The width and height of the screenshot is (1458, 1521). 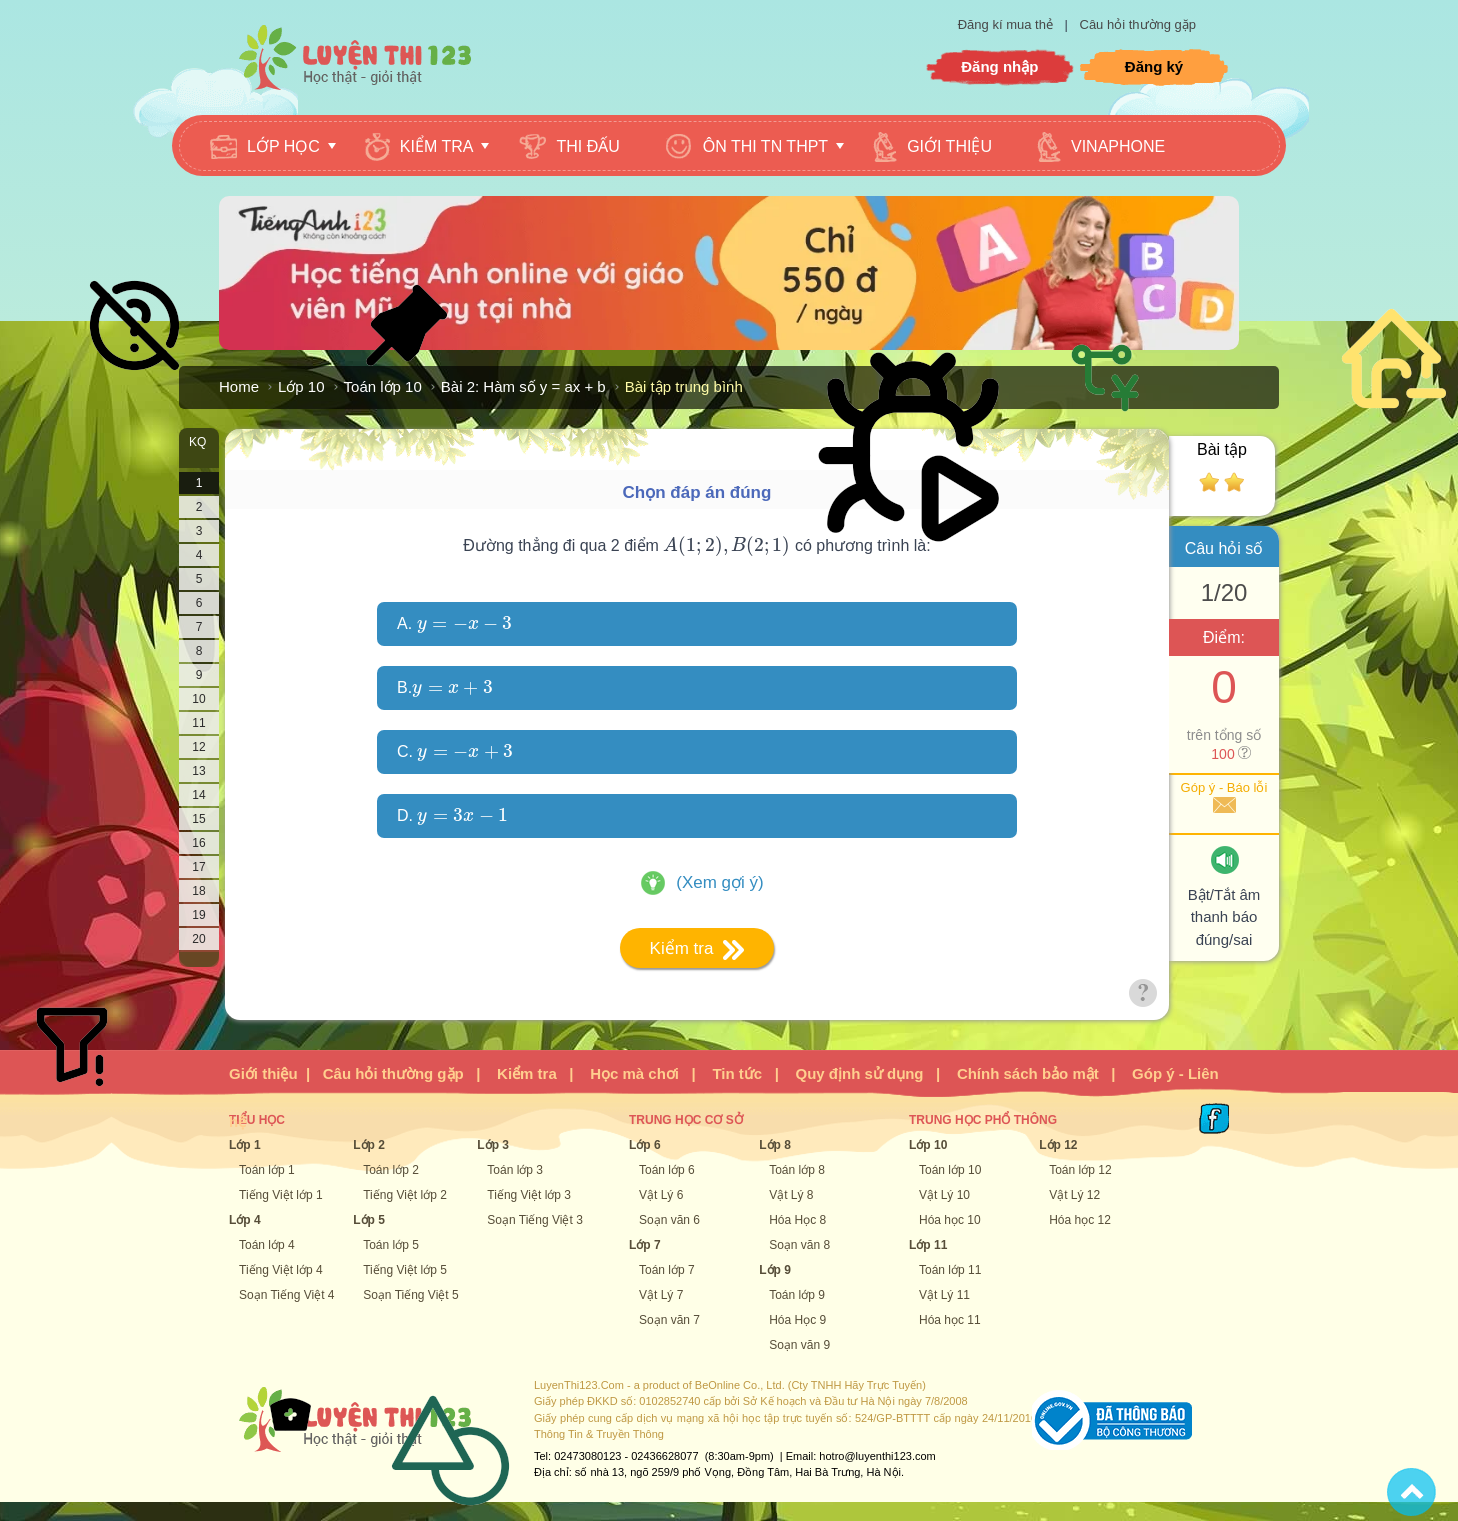 What do you see at coordinates (1105, 378) in the screenshot?
I see `transfer funds in yuan currency` at bounding box center [1105, 378].